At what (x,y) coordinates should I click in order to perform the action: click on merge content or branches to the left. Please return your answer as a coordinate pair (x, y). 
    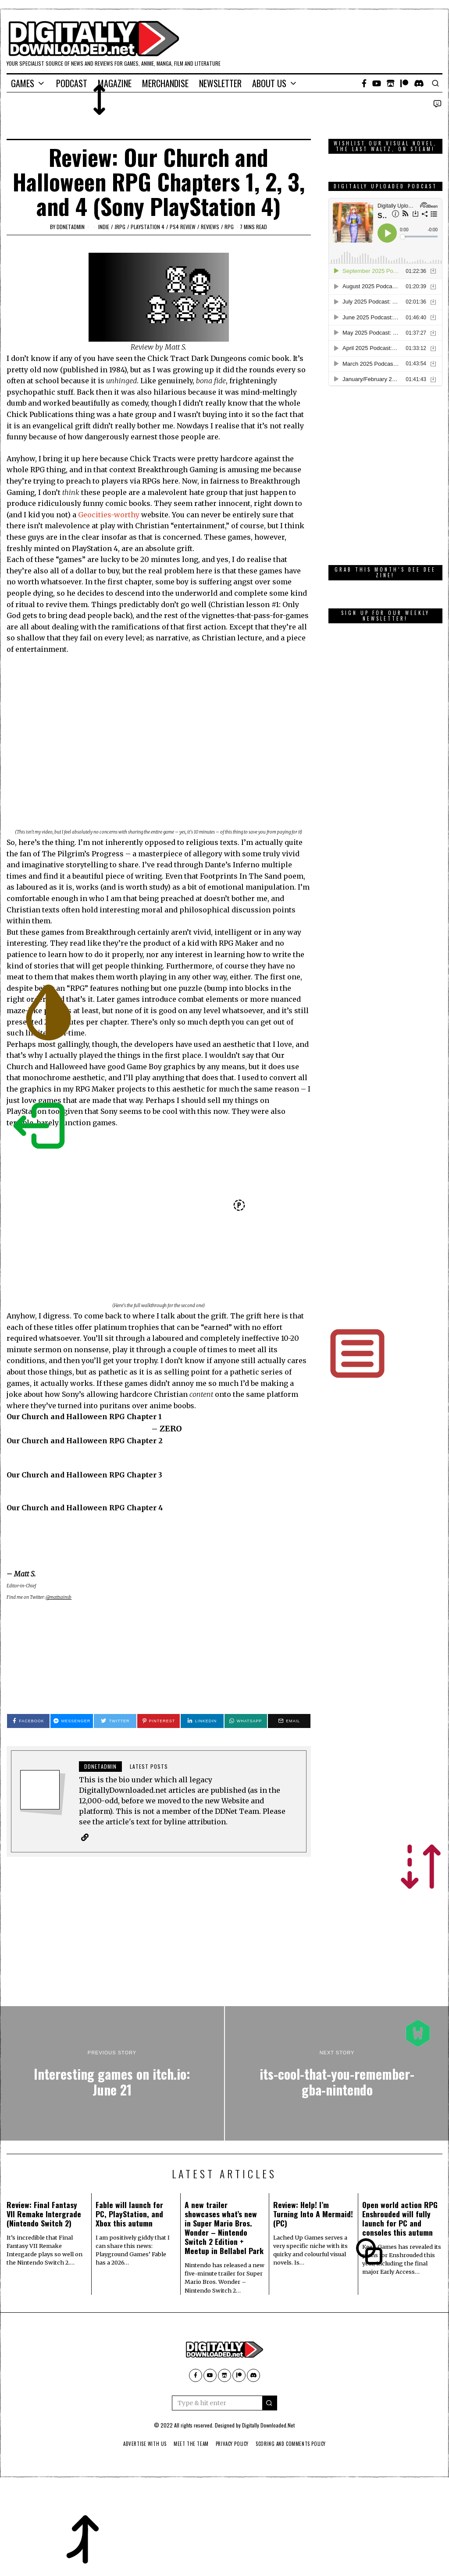
    Looking at the image, I should click on (85, 2539).